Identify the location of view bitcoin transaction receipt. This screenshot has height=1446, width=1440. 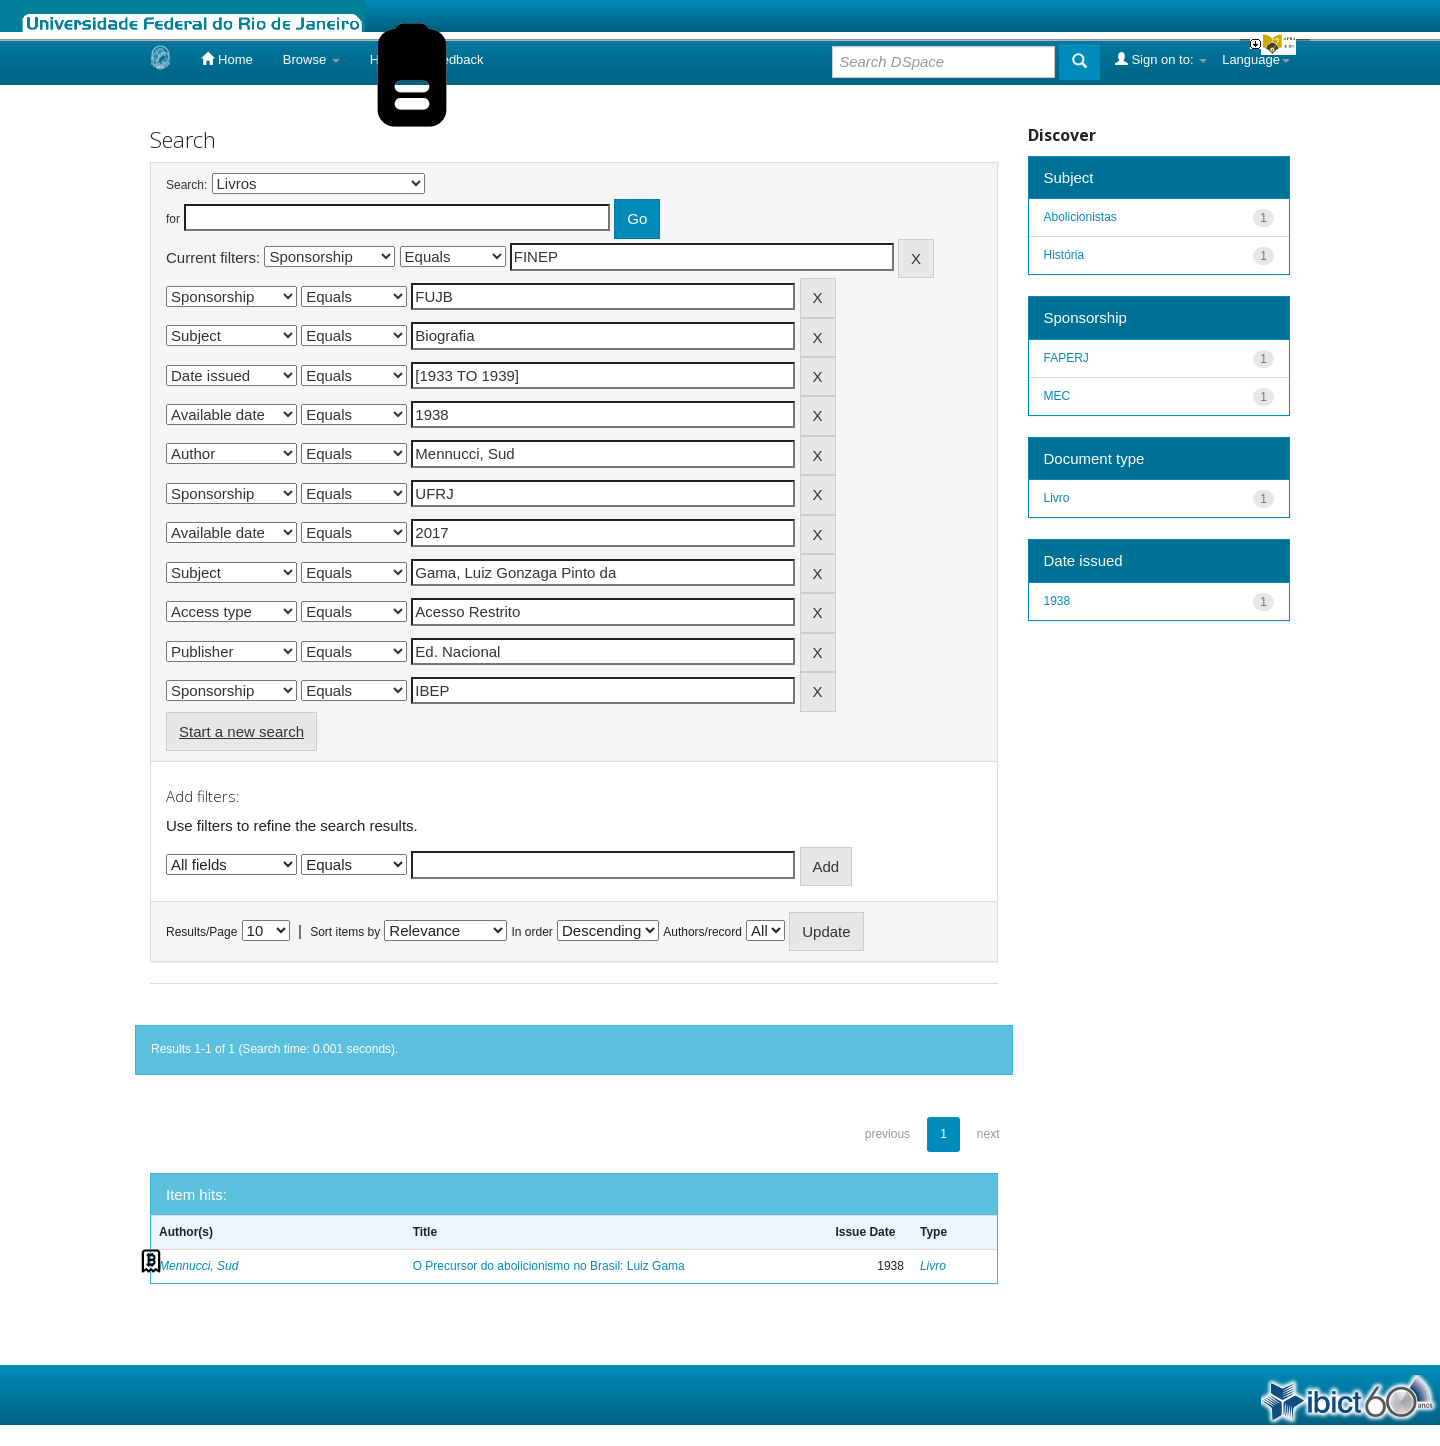
(151, 1261).